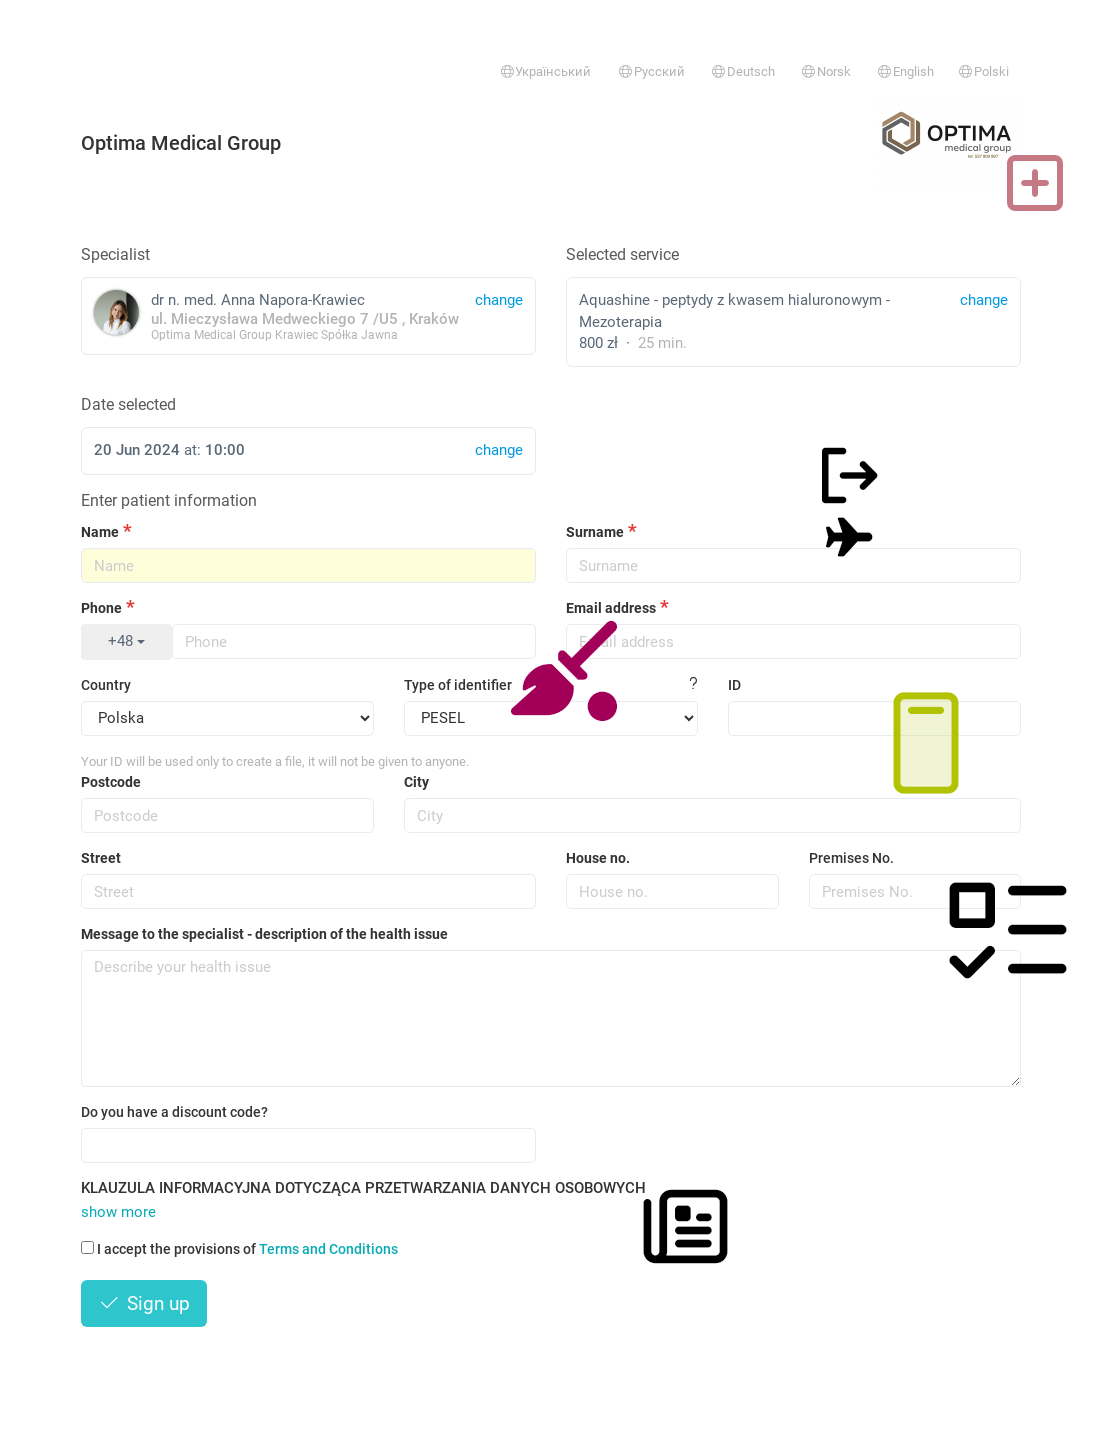 The image size is (1102, 1443). I want to click on sign out of your account, so click(847, 475).